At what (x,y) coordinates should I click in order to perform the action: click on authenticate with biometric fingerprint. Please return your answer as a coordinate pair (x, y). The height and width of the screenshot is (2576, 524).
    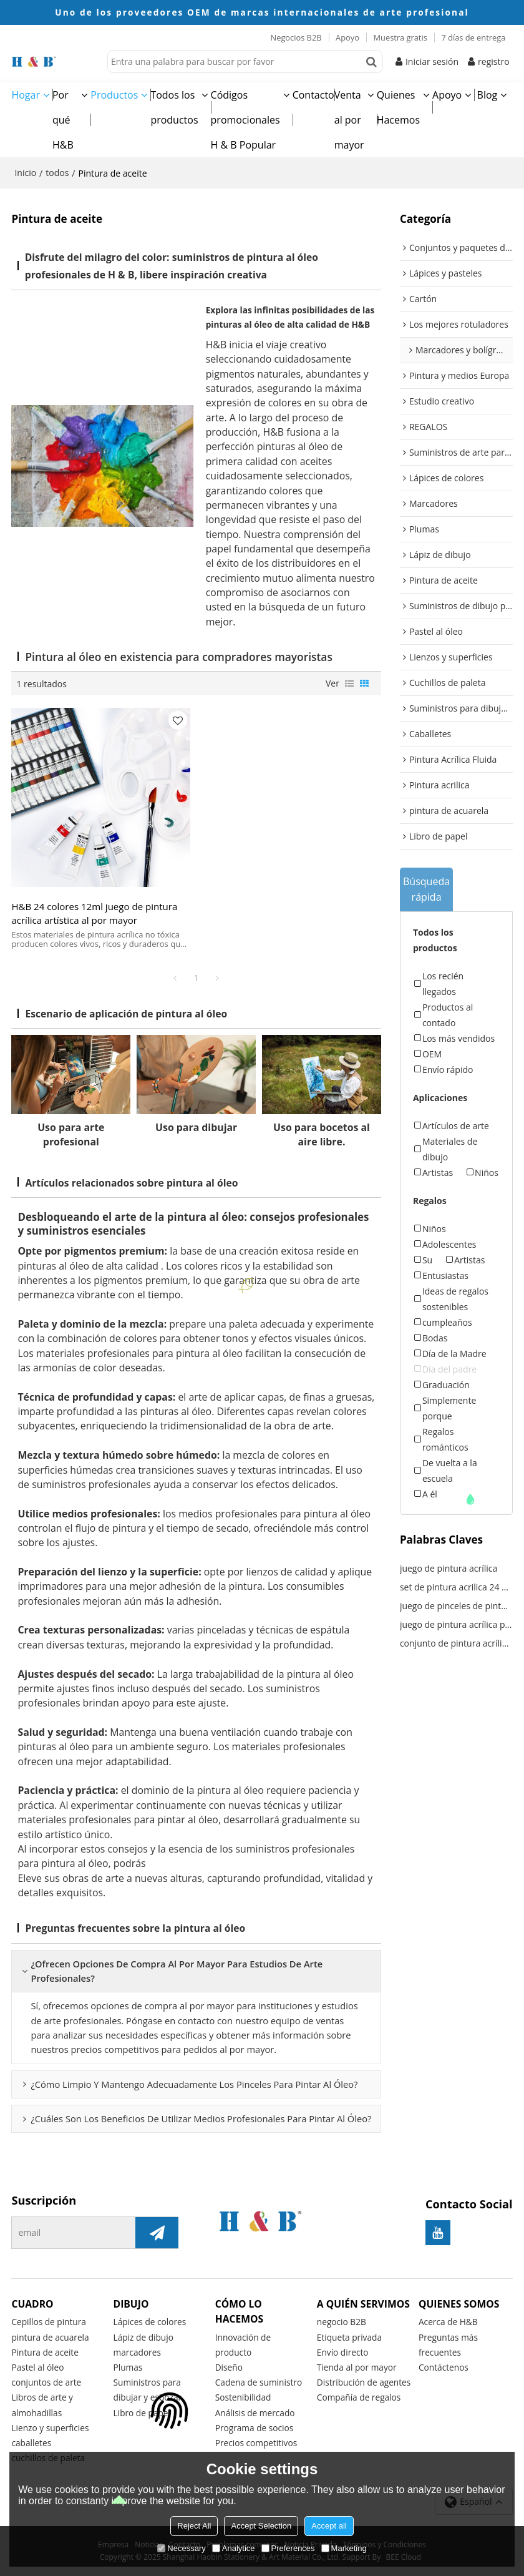
    Looking at the image, I should click on (170, 2411).